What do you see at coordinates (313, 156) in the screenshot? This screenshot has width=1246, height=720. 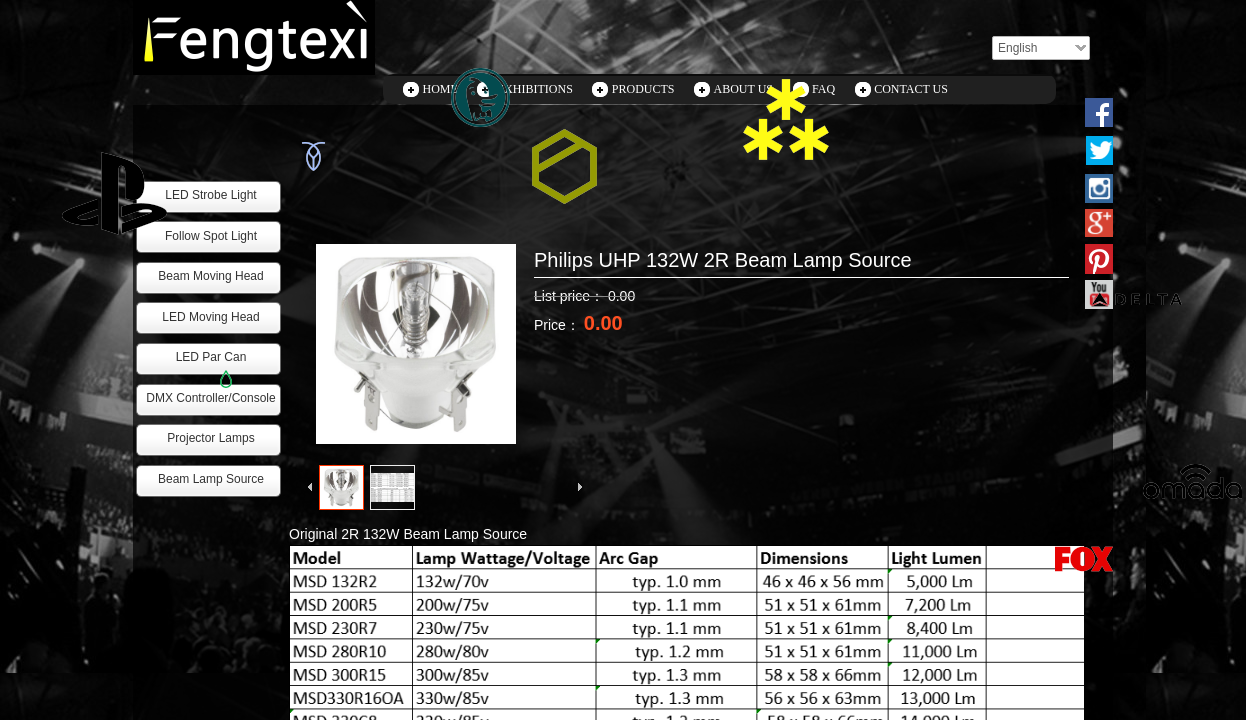 I see `cockroach labs company logo` at bounding box center [313, 156].